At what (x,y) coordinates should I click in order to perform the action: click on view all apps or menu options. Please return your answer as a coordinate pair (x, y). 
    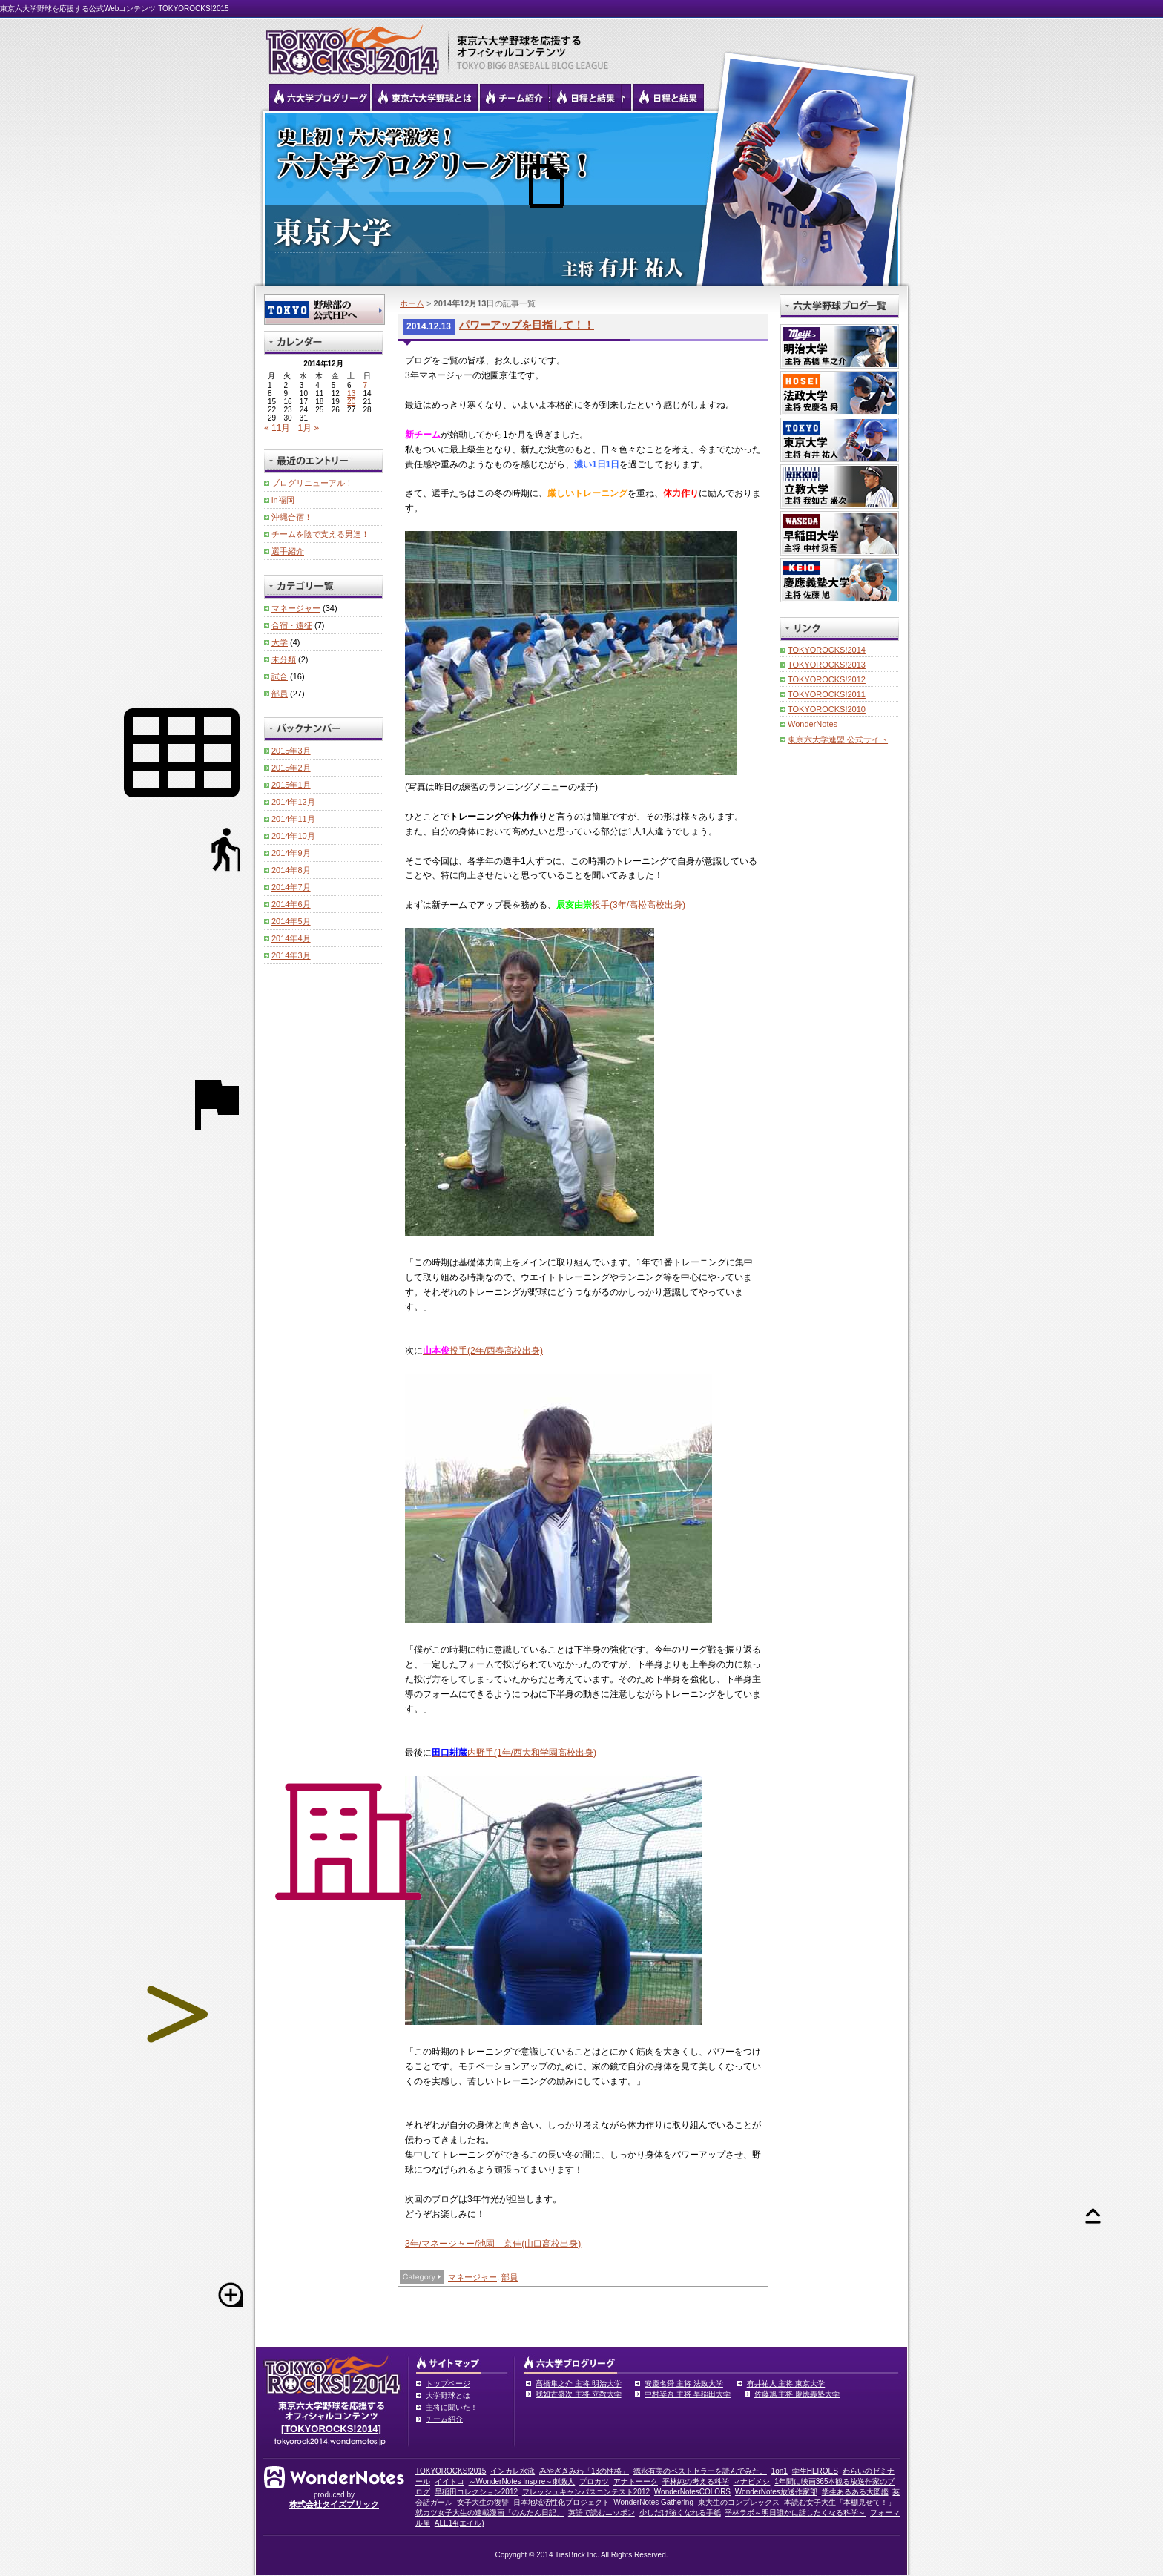
    Looking at the image, I should click on (182, 753).